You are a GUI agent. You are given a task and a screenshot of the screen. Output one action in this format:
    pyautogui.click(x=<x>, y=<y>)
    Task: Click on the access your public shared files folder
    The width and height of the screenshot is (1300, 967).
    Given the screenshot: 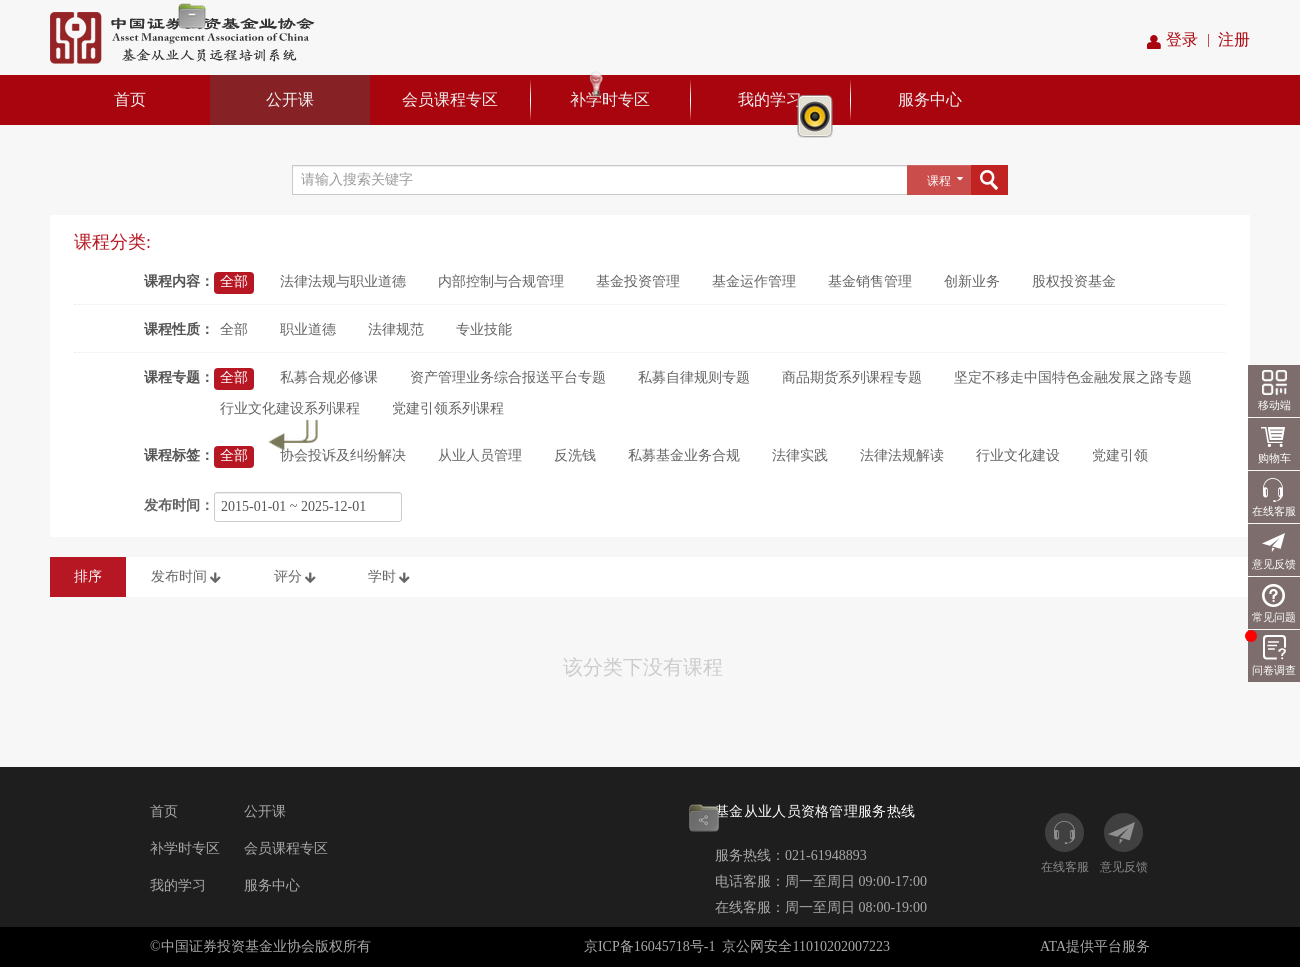 What is the action you would take?
    pyautogui.click(x=704, y=818)
    